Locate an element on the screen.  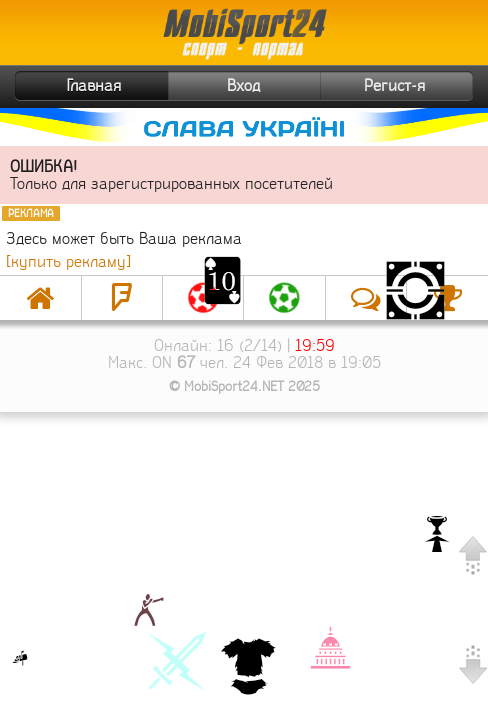
perform a punch attack in a fighting game is located at coordinates (150, 609).